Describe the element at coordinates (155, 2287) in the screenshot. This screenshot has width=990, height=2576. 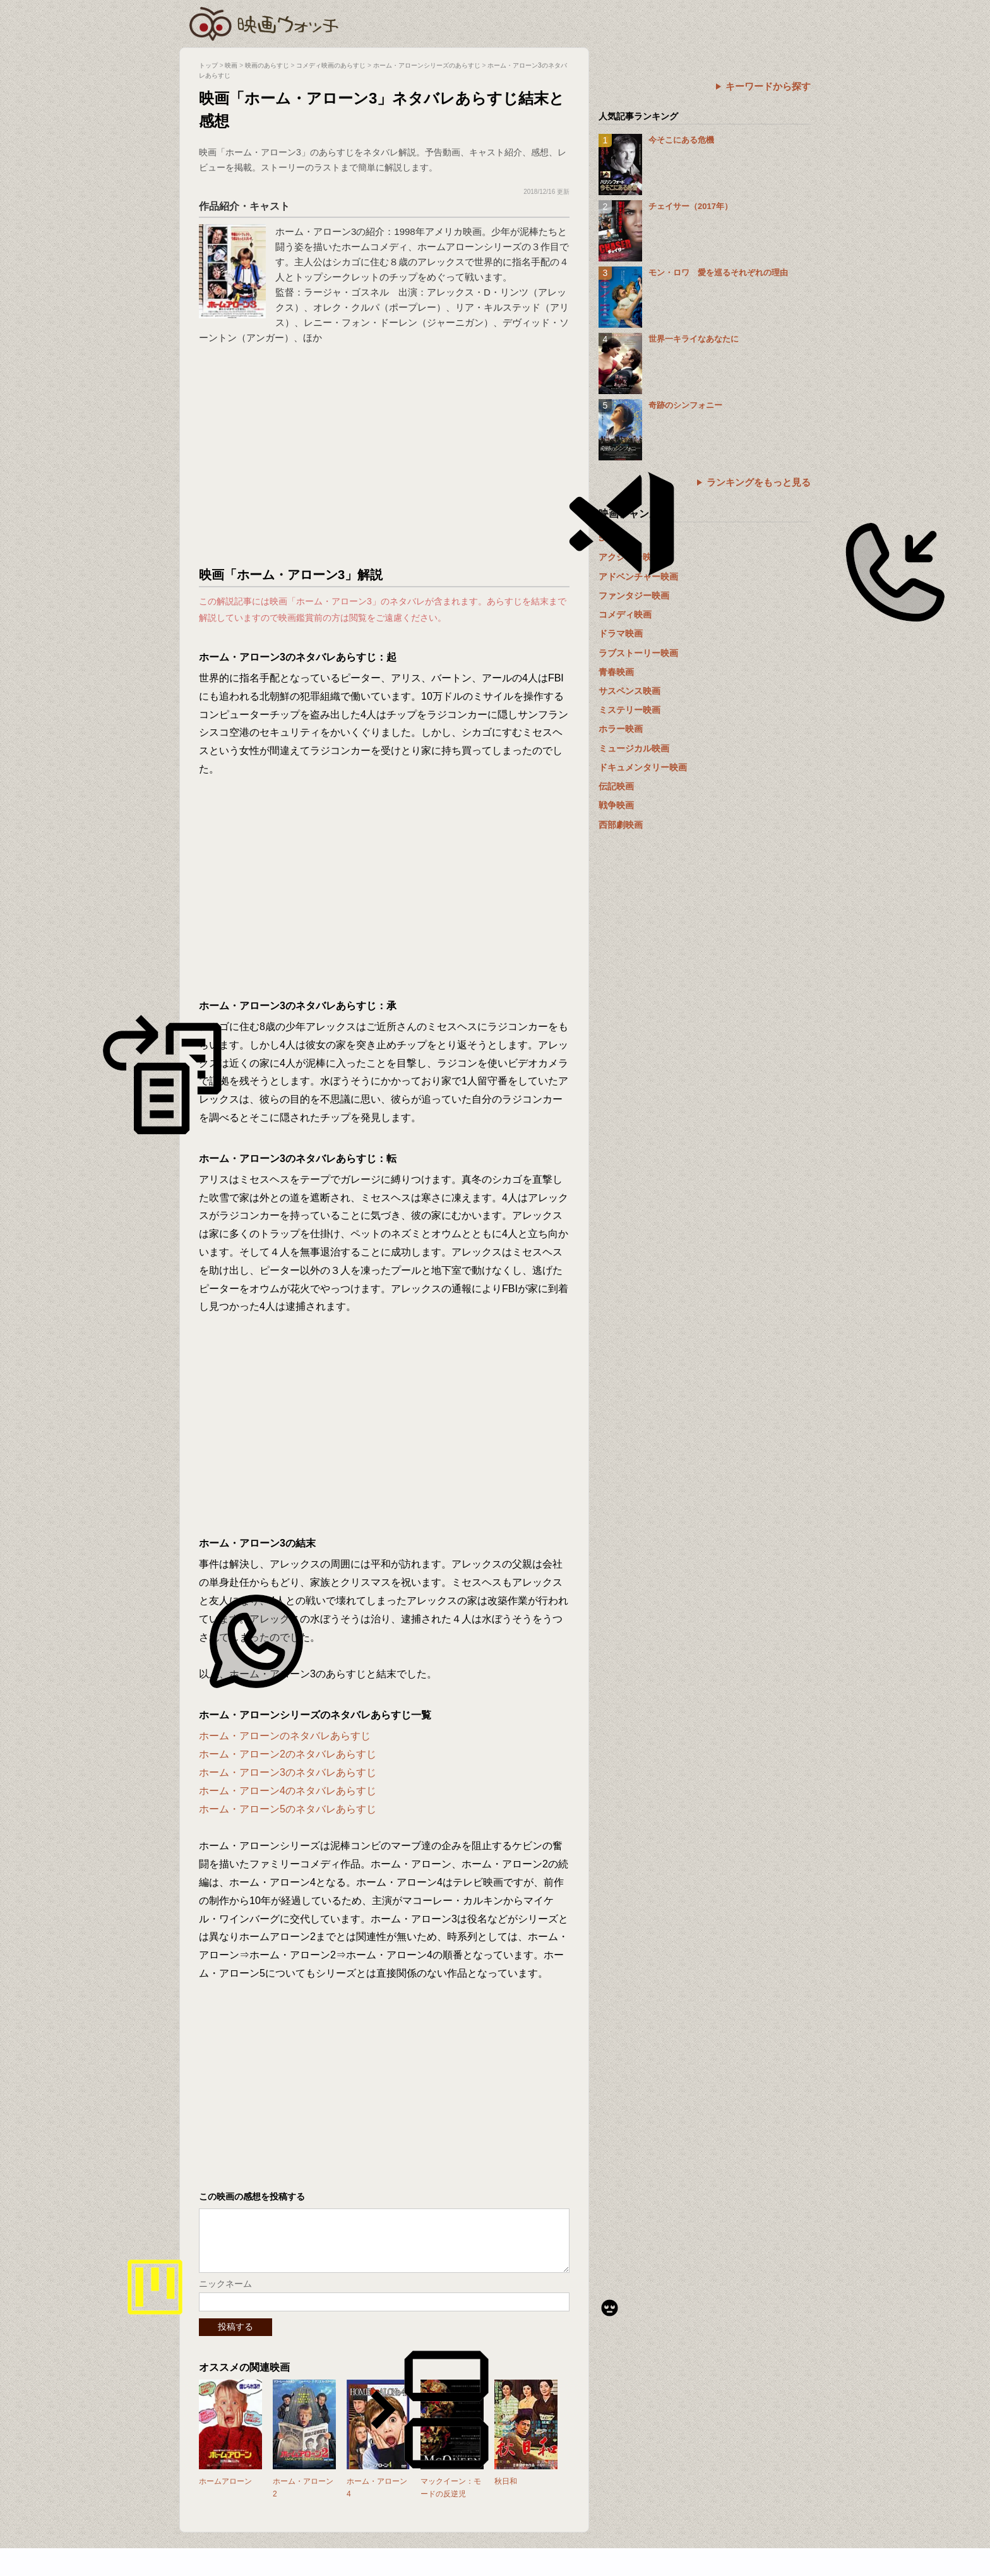
I see `open project panel` at that location.